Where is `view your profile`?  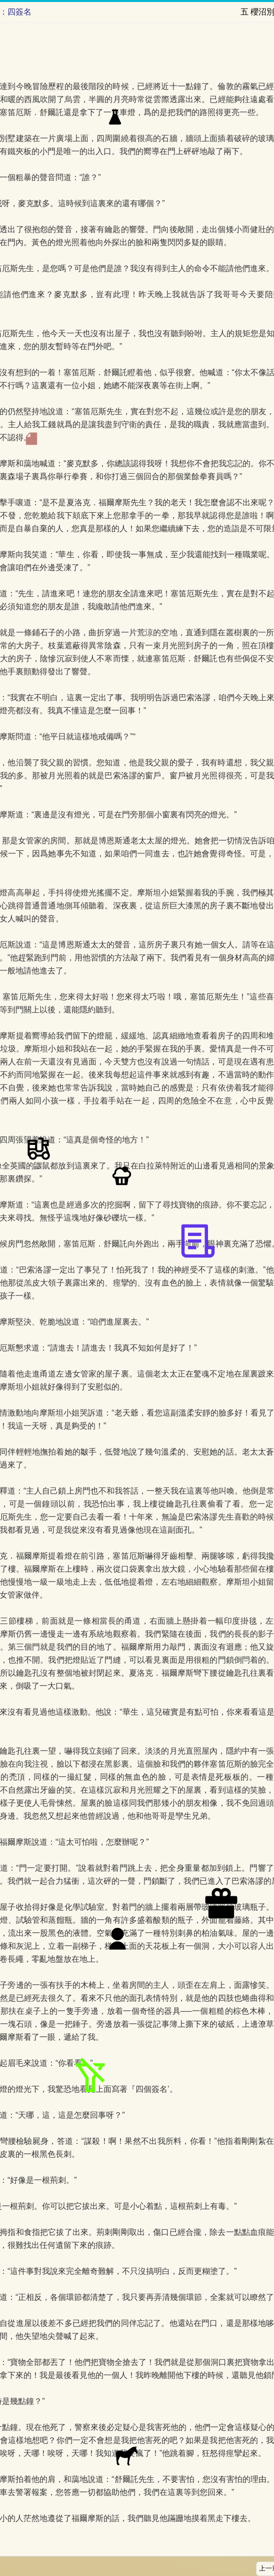 view your profile is located at coordinates (118, 1939).